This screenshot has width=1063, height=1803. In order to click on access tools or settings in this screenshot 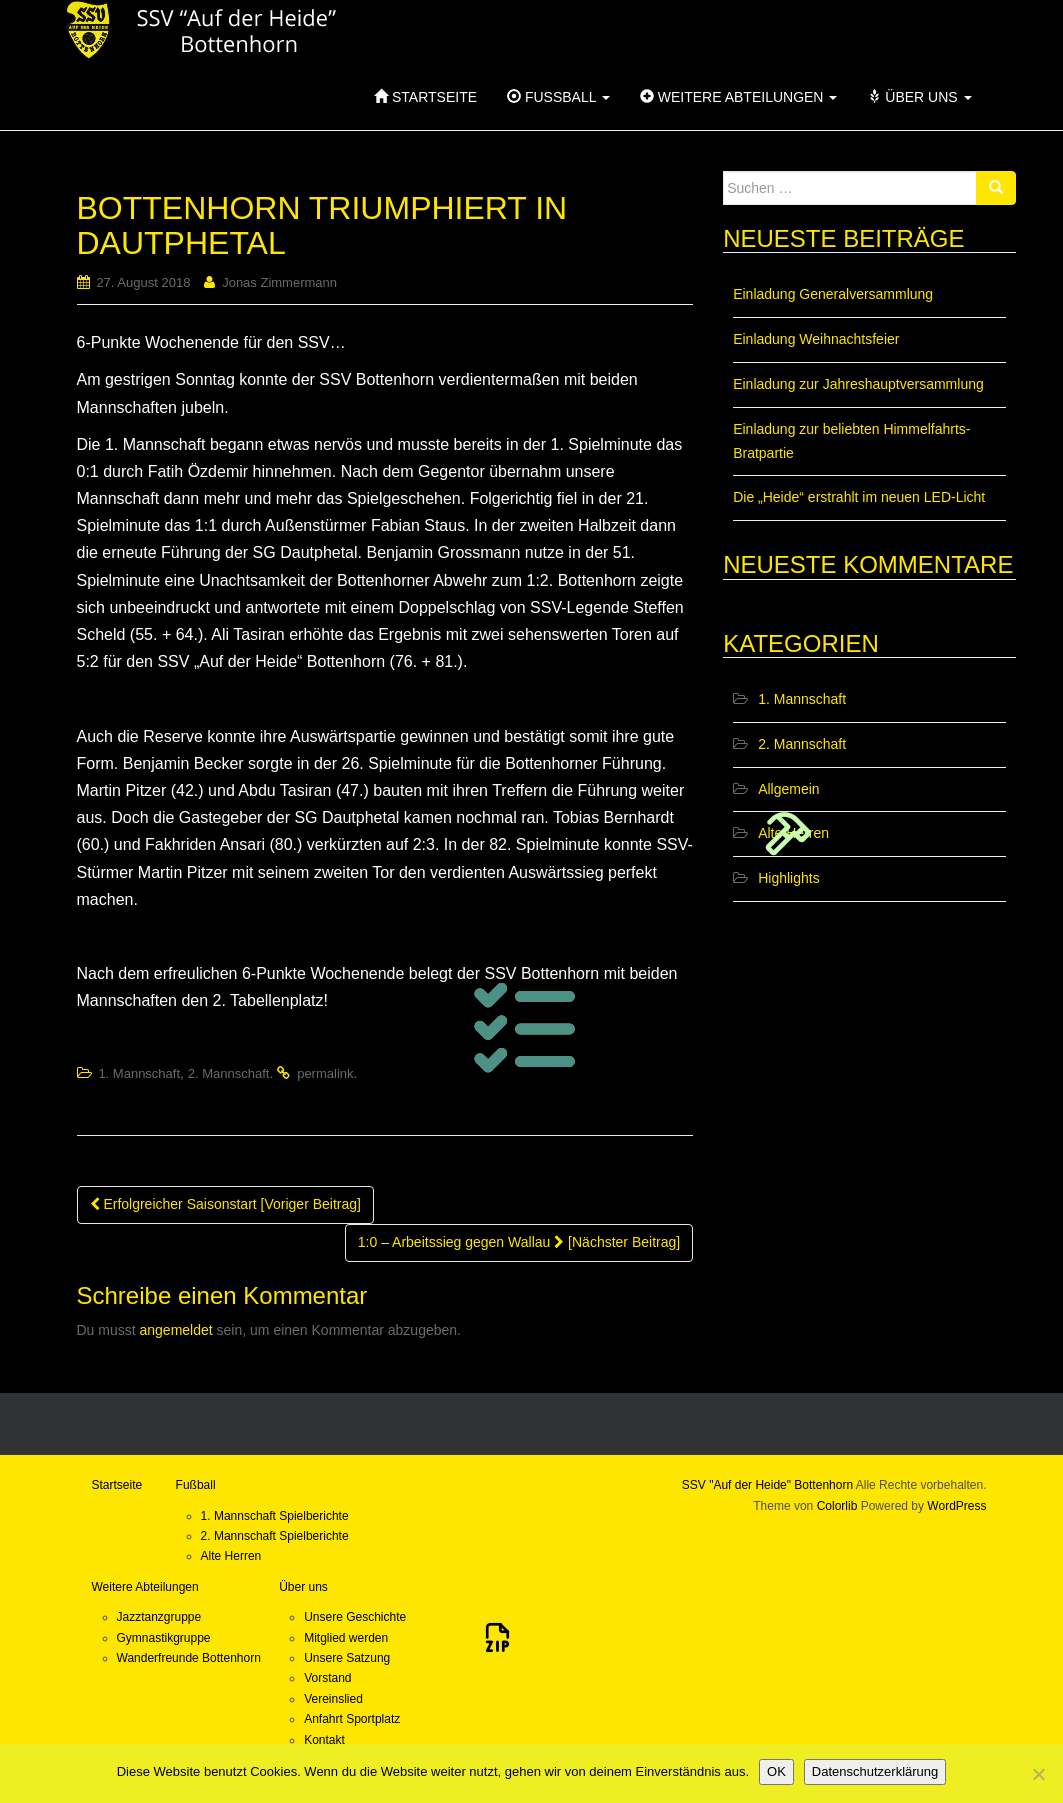, I will do `click(786, 834)`.